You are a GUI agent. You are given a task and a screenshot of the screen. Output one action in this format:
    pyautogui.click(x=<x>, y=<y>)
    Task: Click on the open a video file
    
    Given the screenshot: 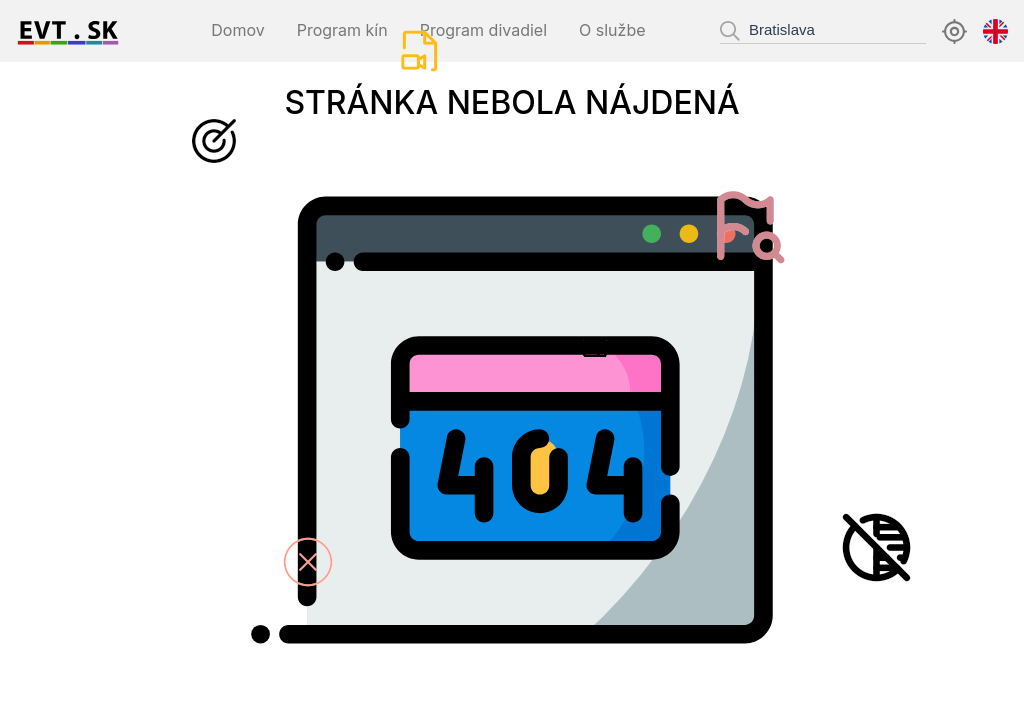 What is the action you would take?
    pyautogui.click(x=420, y=51)
    